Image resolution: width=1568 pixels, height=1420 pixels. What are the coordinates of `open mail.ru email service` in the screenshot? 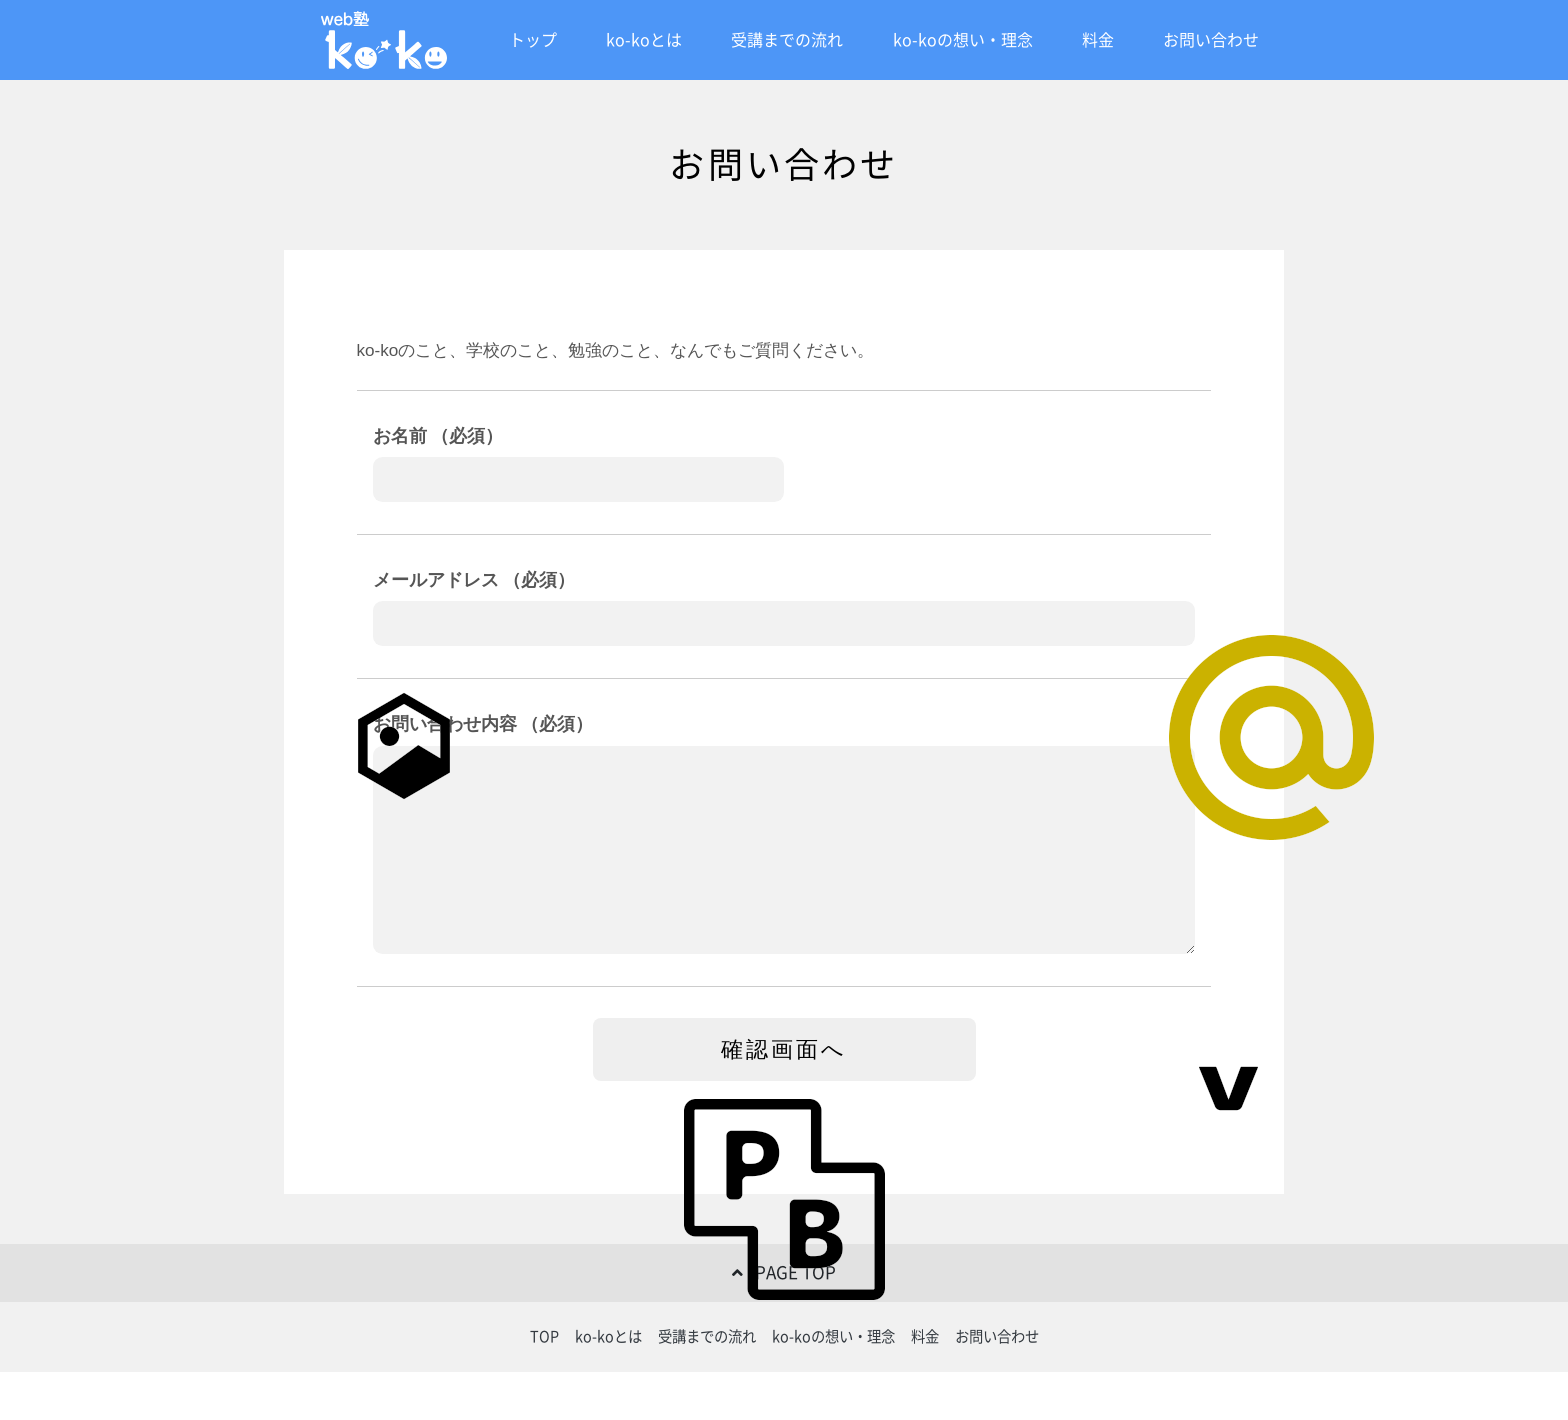 It's located at (1271, 737).